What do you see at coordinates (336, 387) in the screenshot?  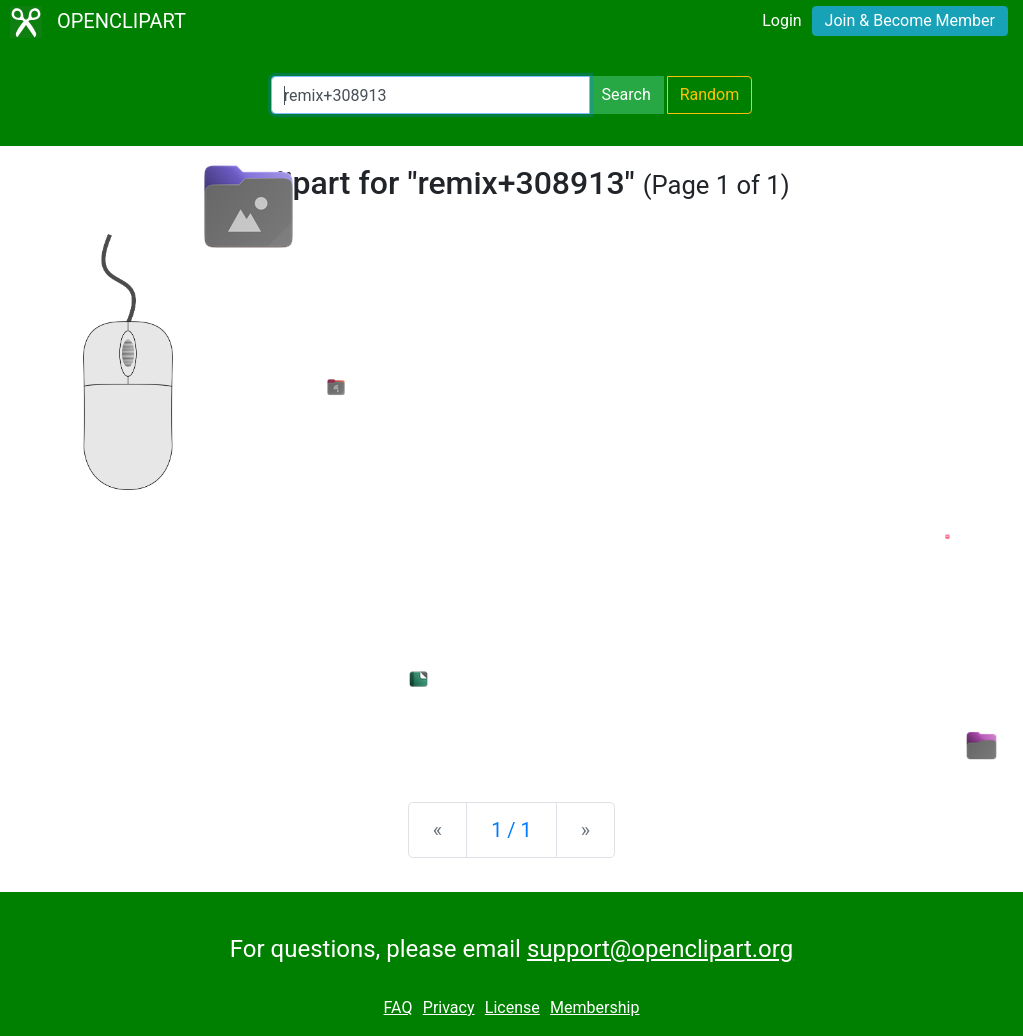 I see `open insync cloud sync folder` at bounding box center [336, 387].